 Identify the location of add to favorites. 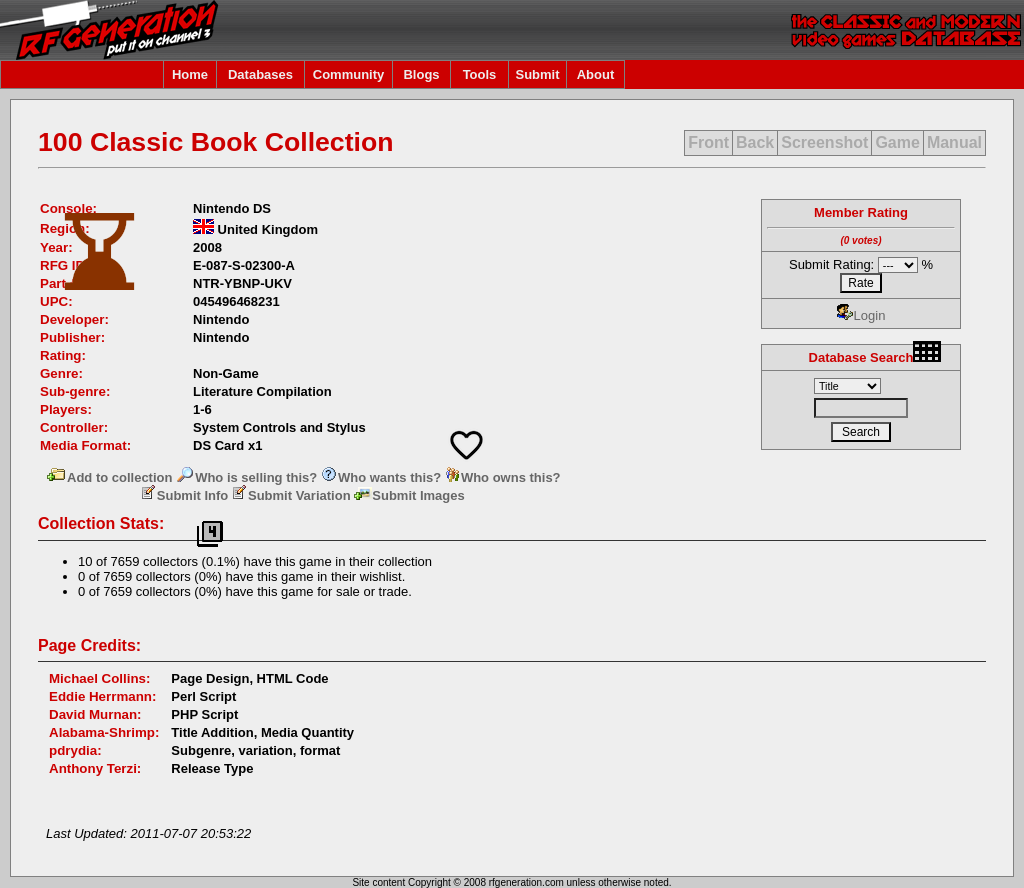
(466, 445).